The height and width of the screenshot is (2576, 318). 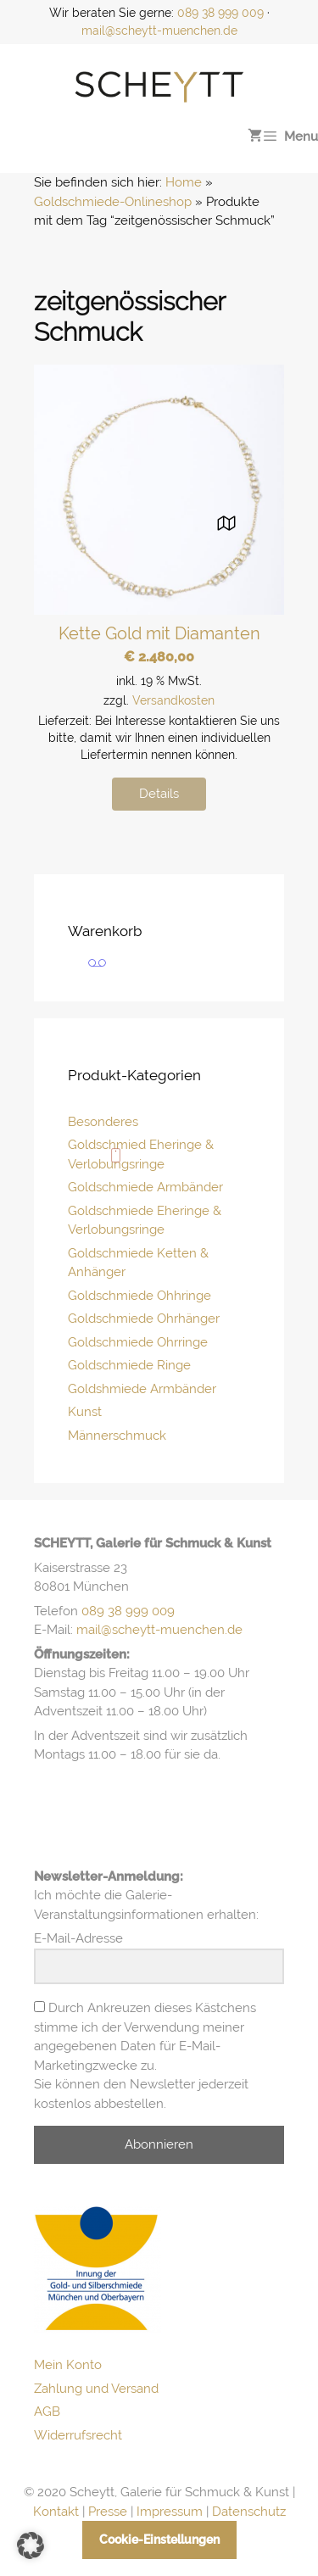 I want to click on access voicemail messages, so click(x=97, y=962).